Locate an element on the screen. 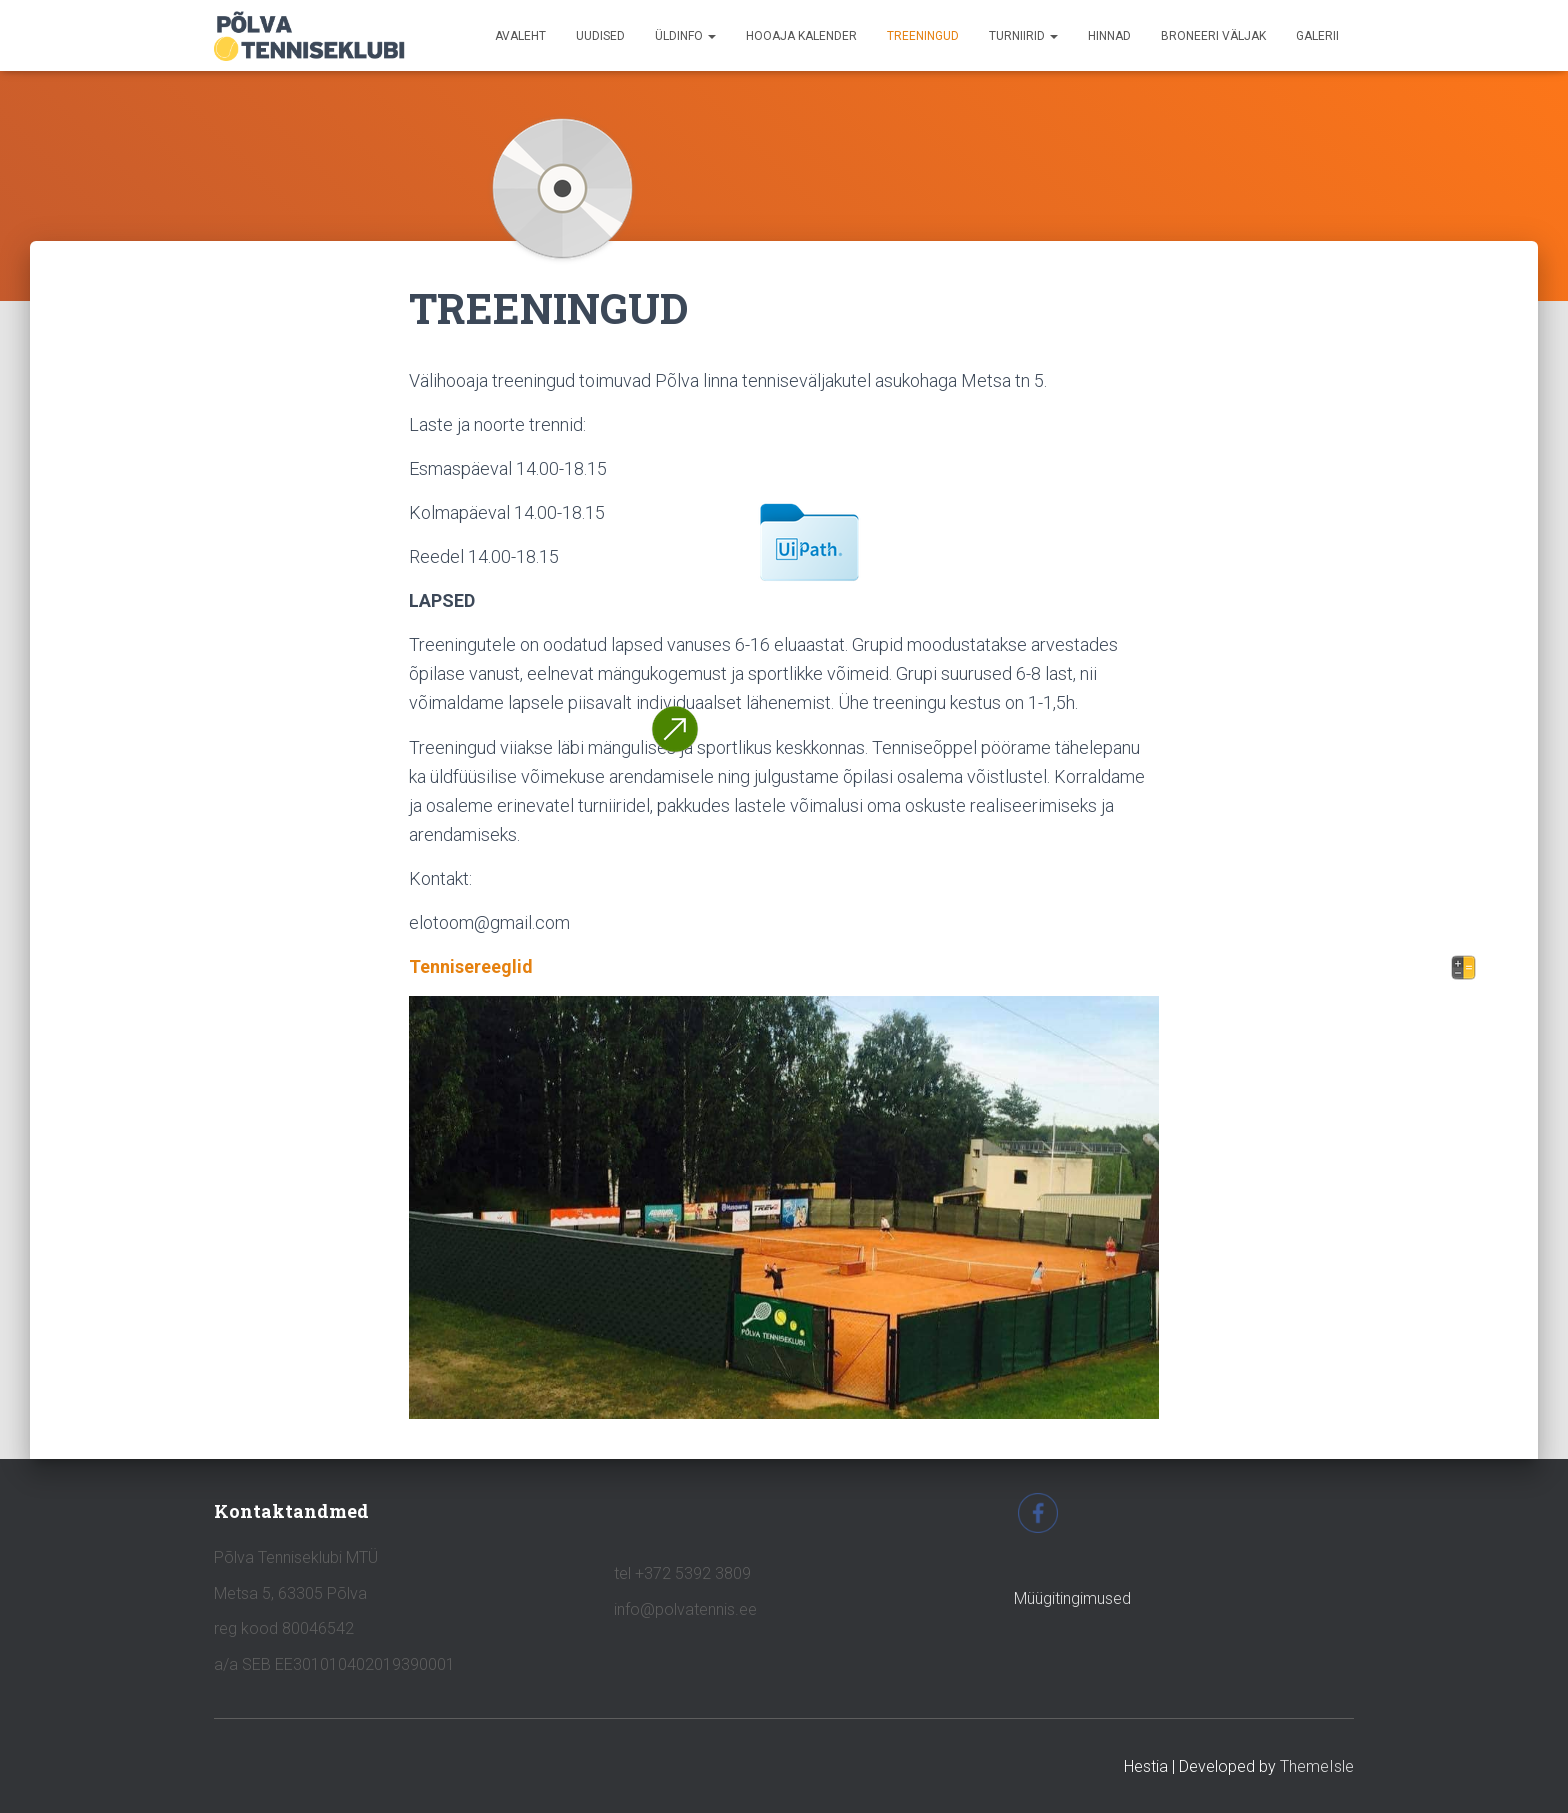 This screenshot has width=1568, height=1813. indicates a CD-R or recordable disc media is located at coordinates (562, 188).